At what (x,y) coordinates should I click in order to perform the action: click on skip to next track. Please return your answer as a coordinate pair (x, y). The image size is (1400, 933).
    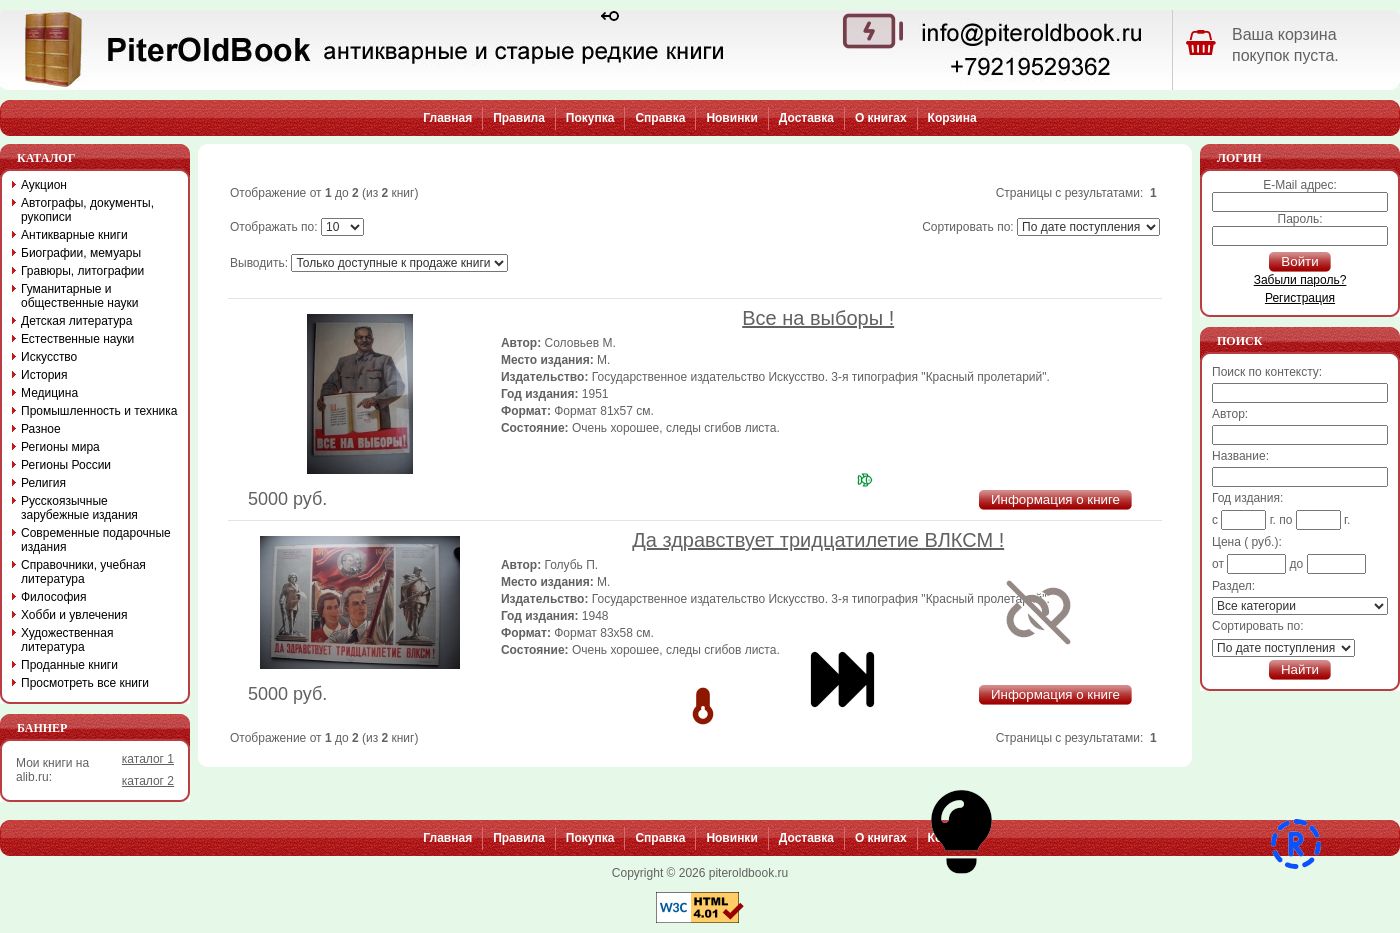
    Looking at the image, I should click on (842, 679).